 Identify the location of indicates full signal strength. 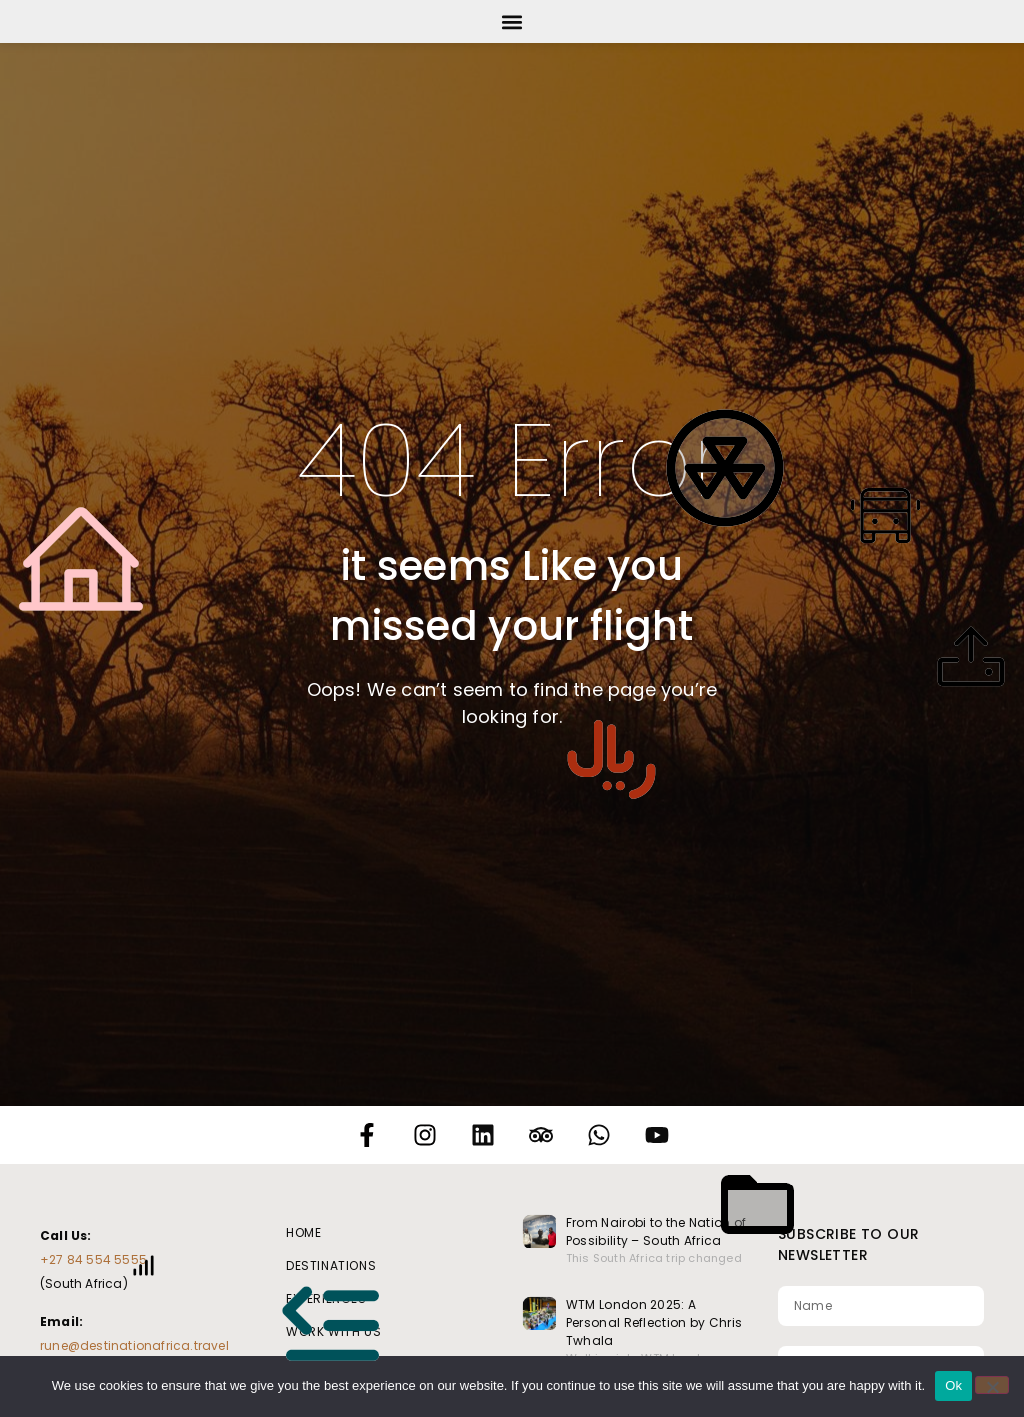
(143, 1265).